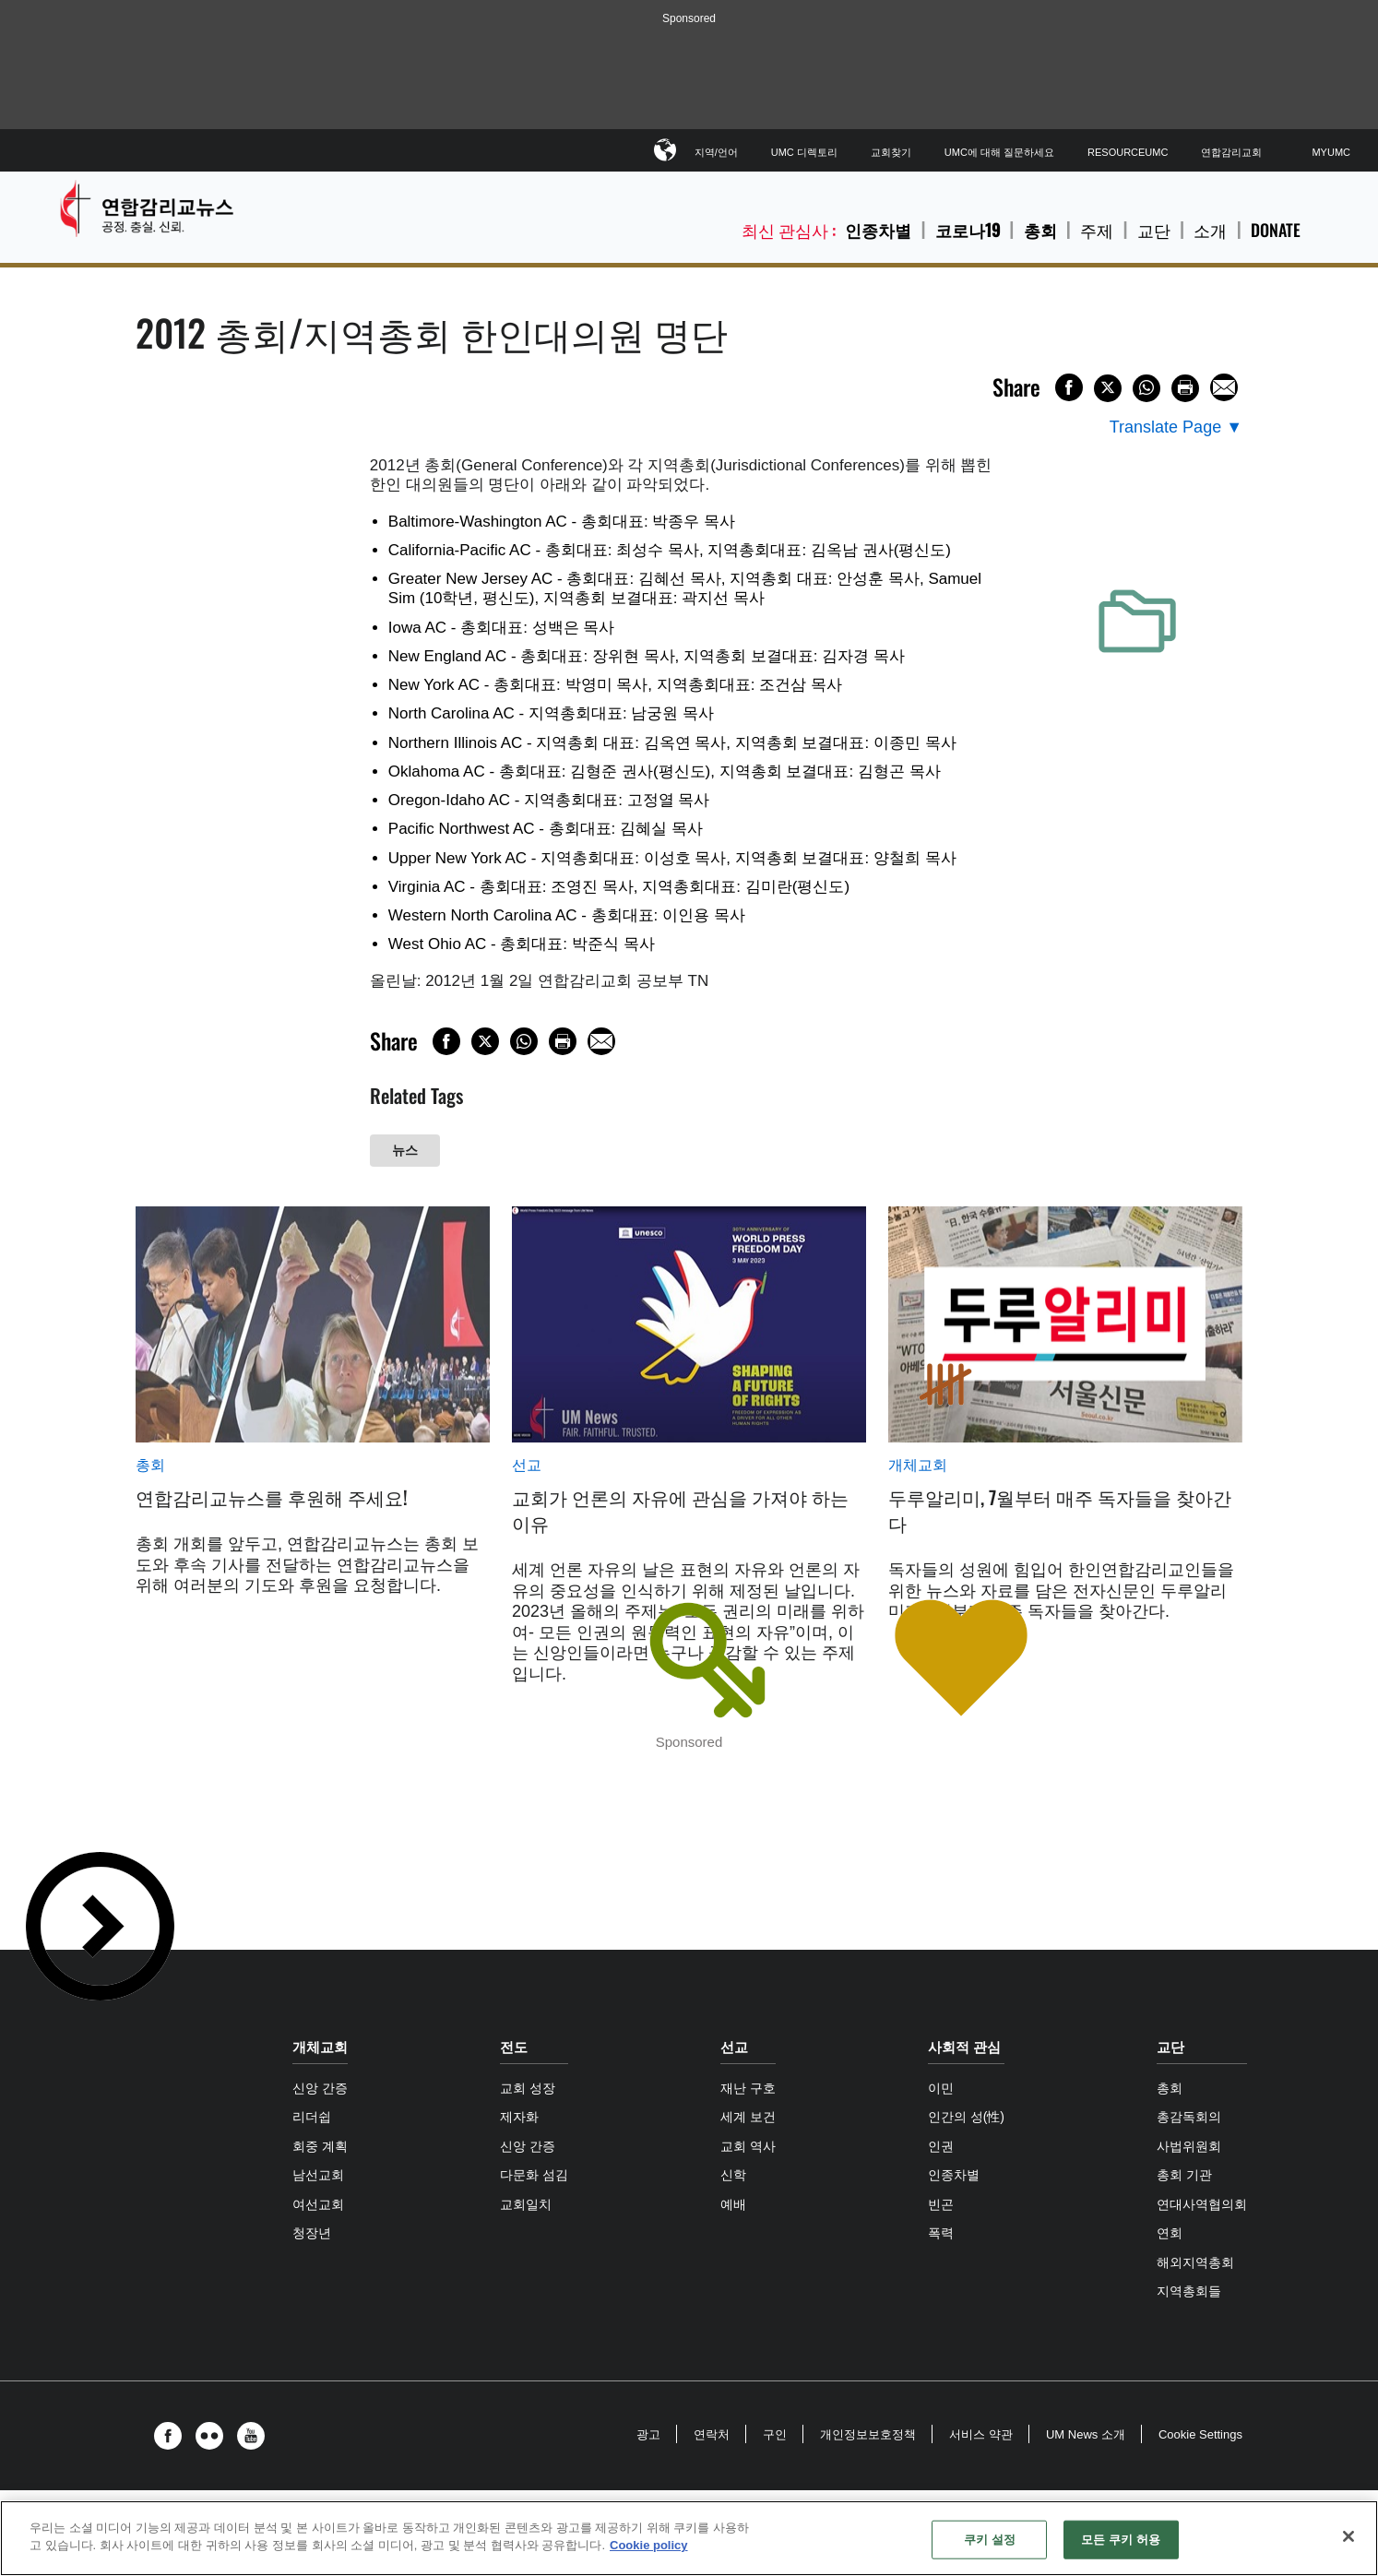  I want to click on select intergender or non-binary gender option, so click(707, 1660).